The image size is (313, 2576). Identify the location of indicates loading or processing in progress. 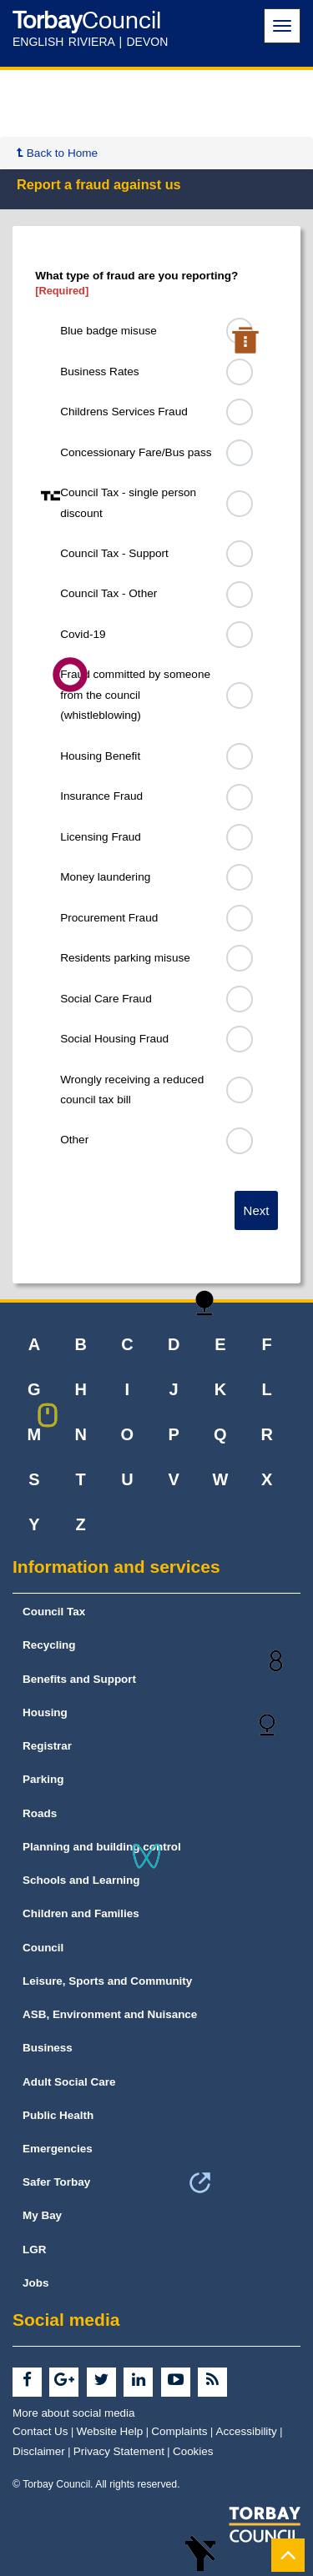
(70, 675).